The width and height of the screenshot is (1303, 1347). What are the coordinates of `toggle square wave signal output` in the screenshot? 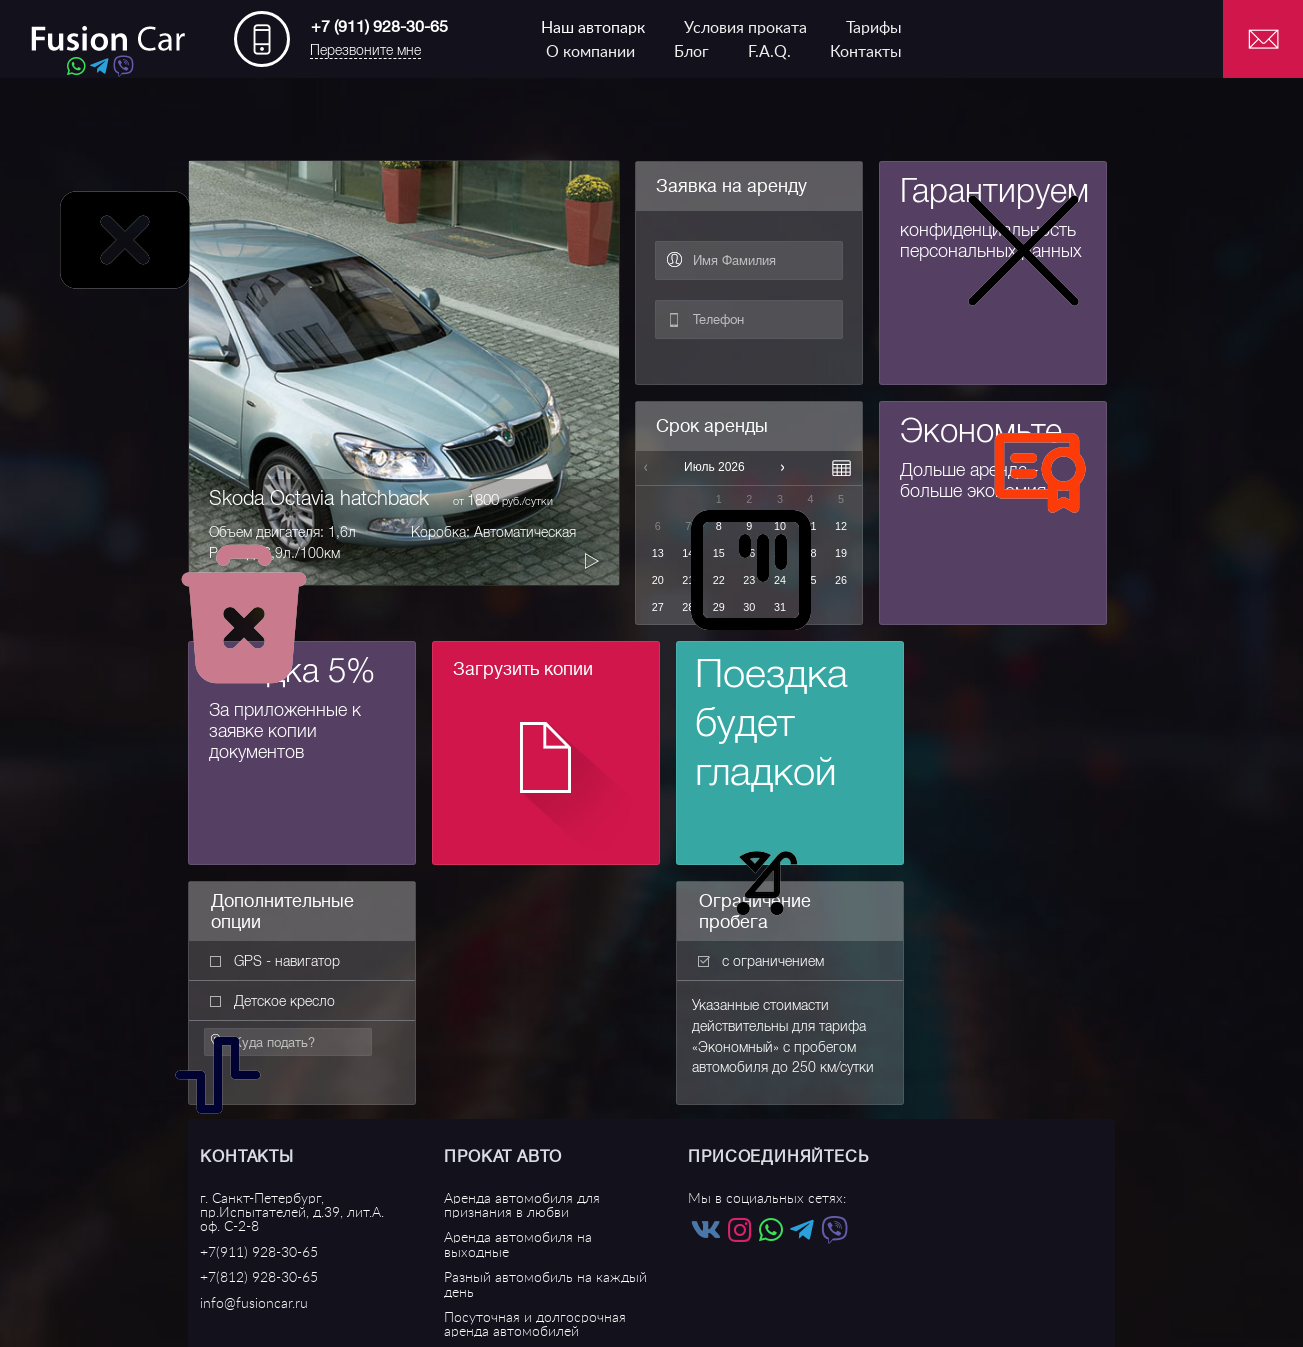 It's located at (218, 1075).